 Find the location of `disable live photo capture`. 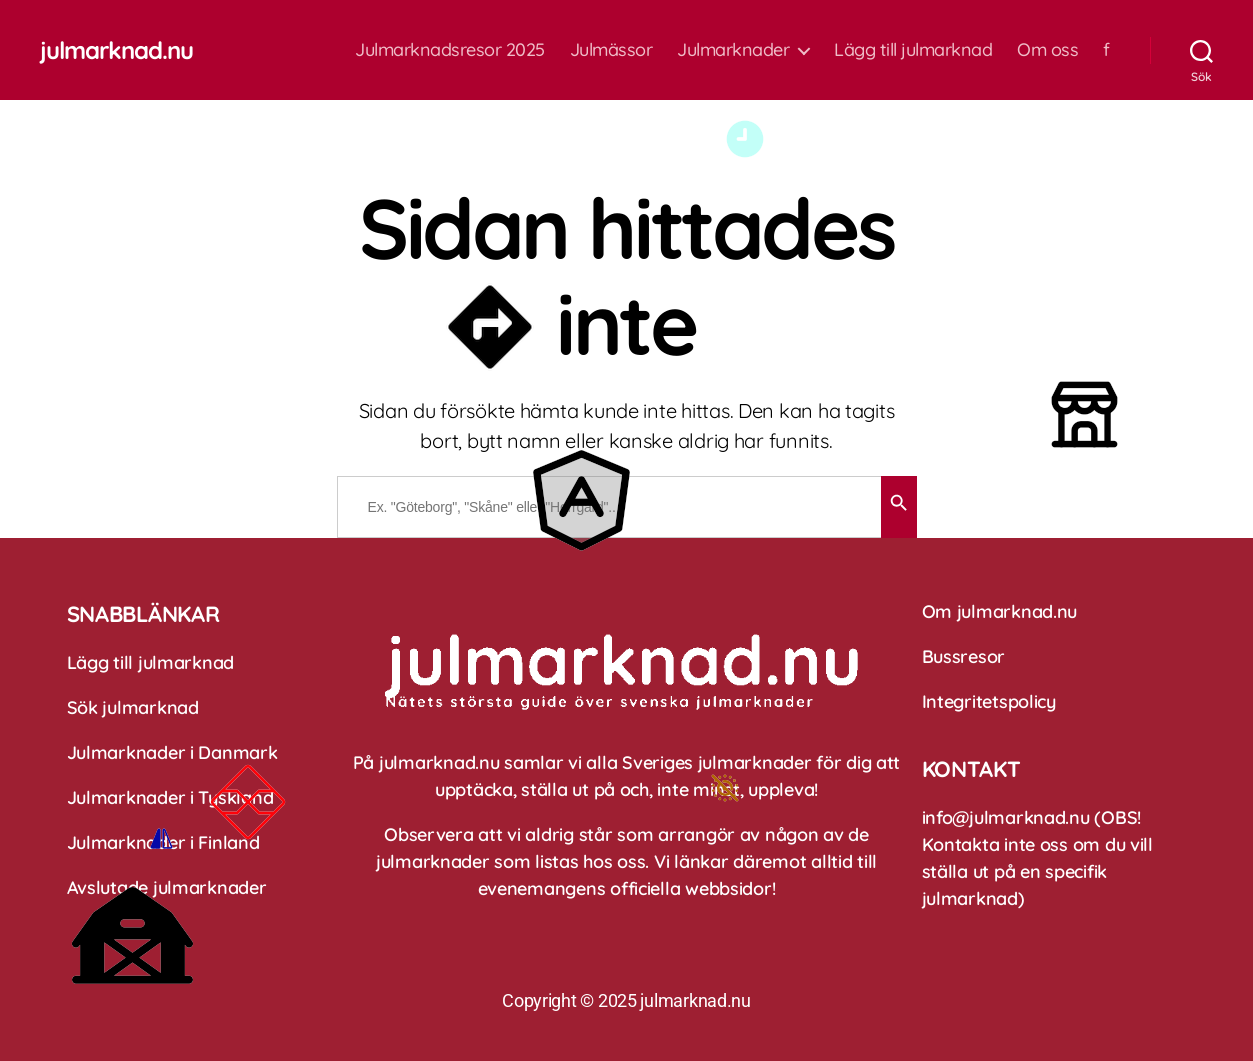

disable live photo capture is located at coordinates (725, 788).